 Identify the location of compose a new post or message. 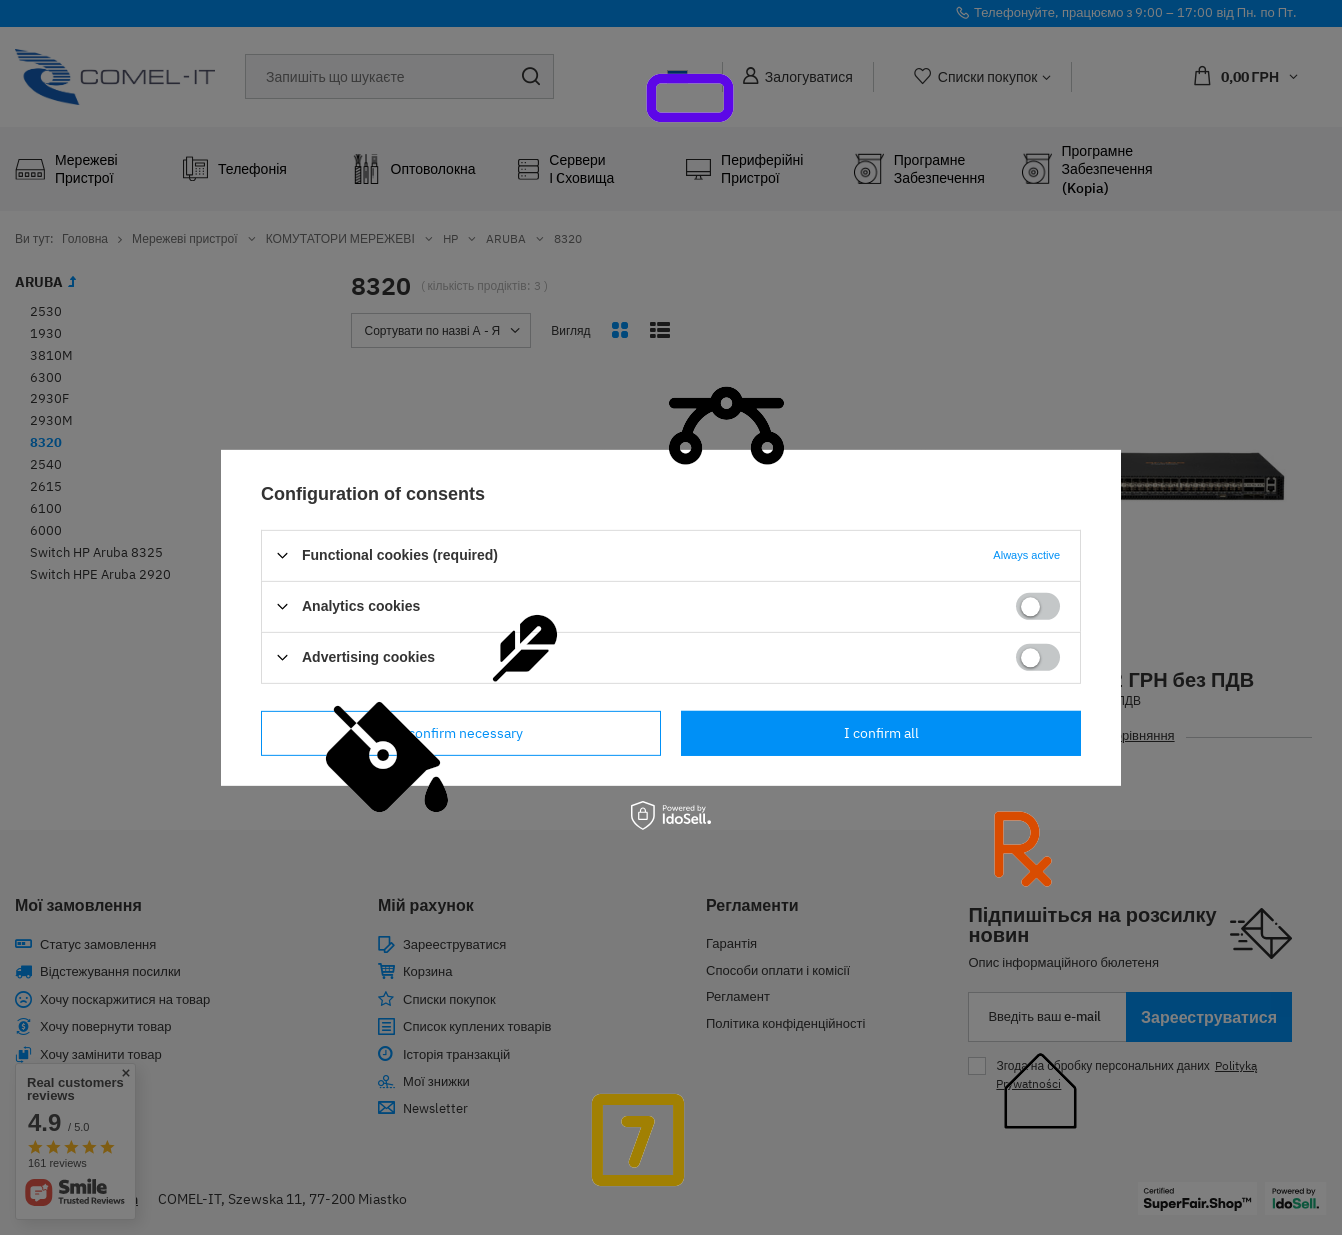
(522, 649).